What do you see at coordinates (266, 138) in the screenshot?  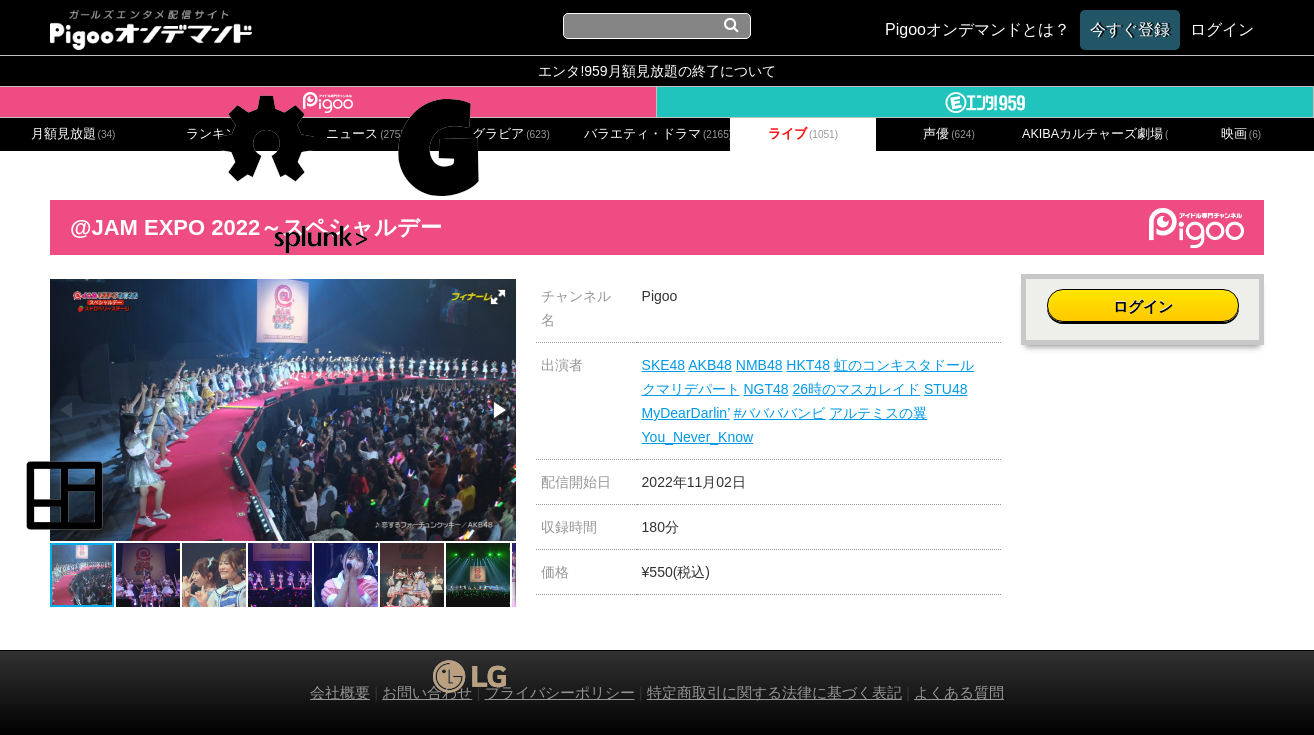 I see `open source hardware logo` at bounding box center [266, 138].